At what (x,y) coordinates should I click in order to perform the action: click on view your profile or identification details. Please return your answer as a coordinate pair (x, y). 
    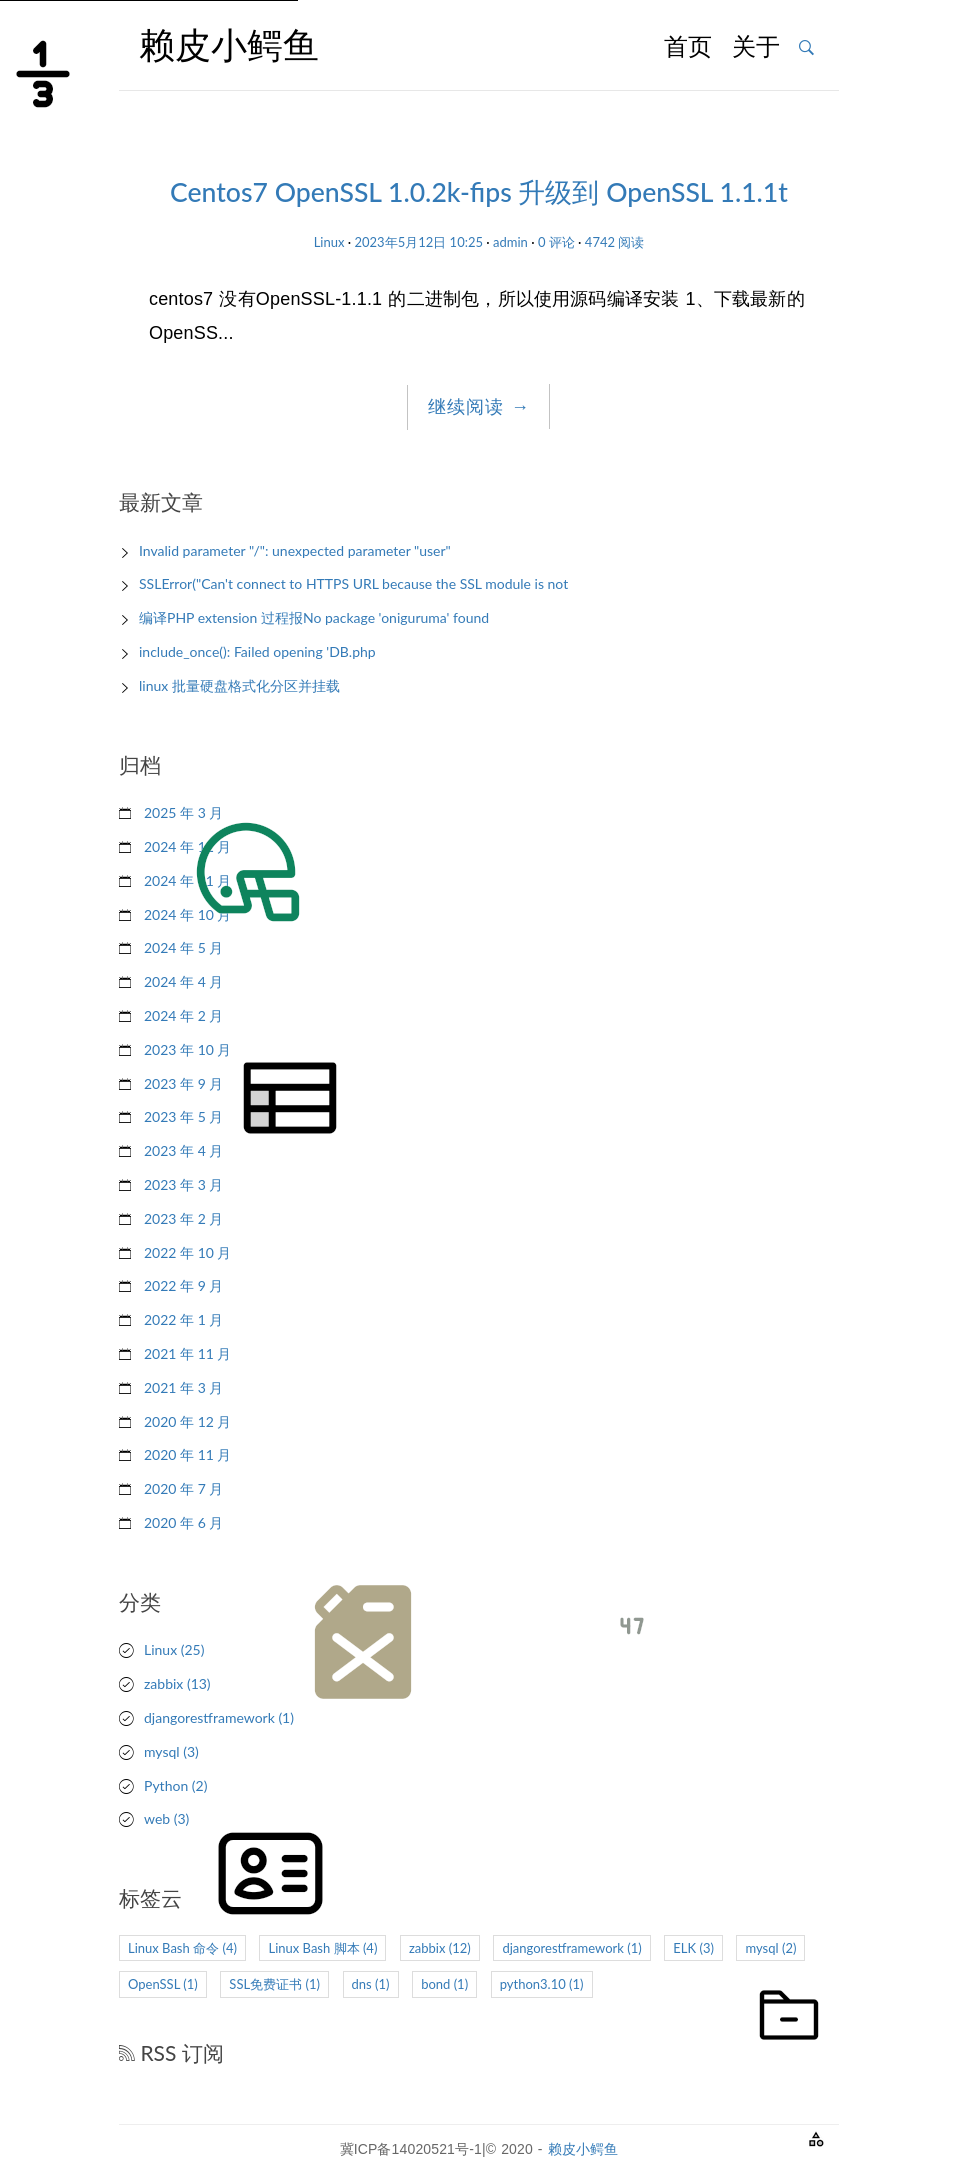
    Looking at the image, I should click on (270, 1873).